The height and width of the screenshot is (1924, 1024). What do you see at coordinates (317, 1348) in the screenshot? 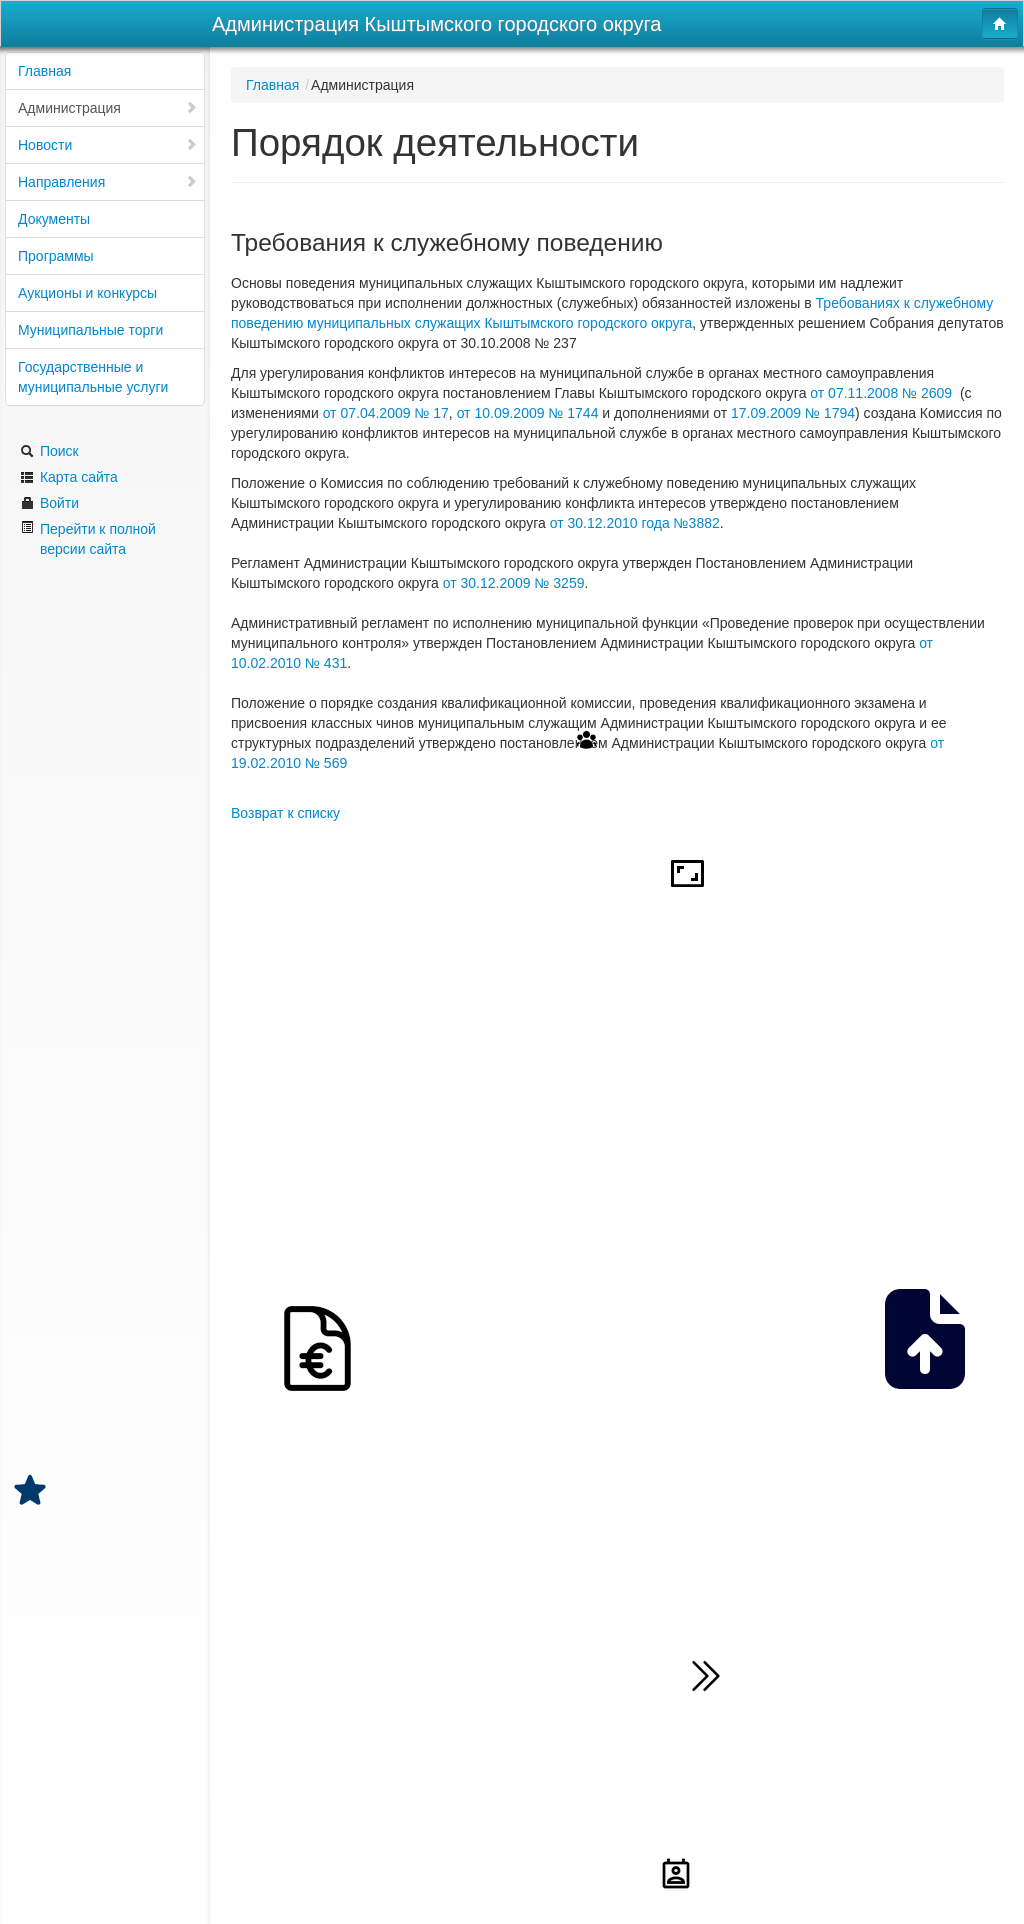
I see `view euro invoice or financial document` at bounding box center [317, 1348].